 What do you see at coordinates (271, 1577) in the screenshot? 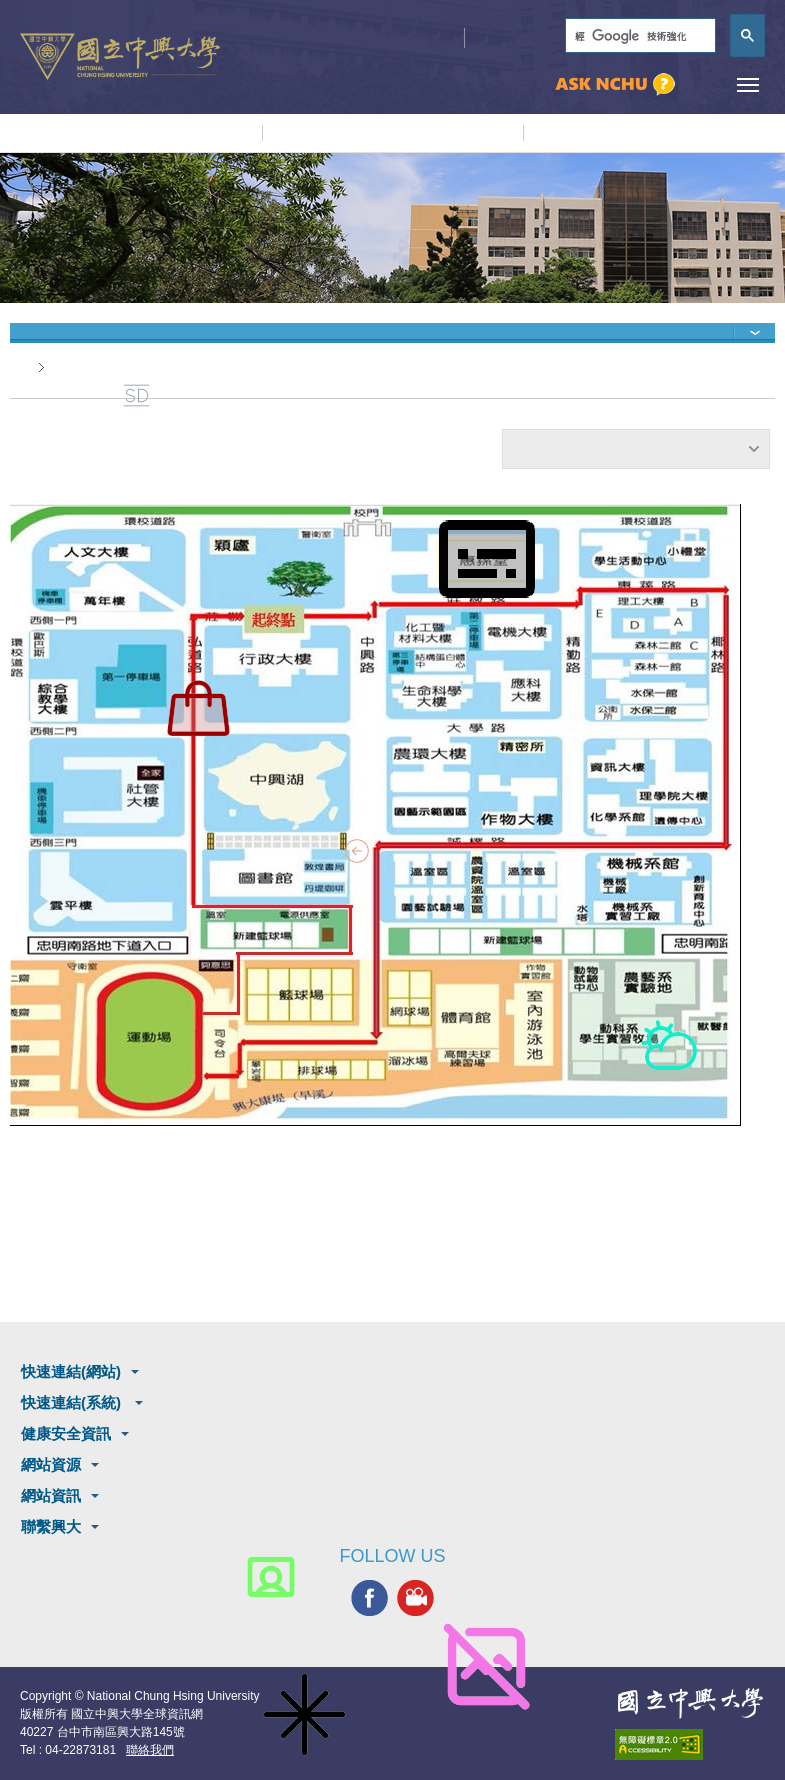
I see `view user profile` at bounding box center [271, 1577].